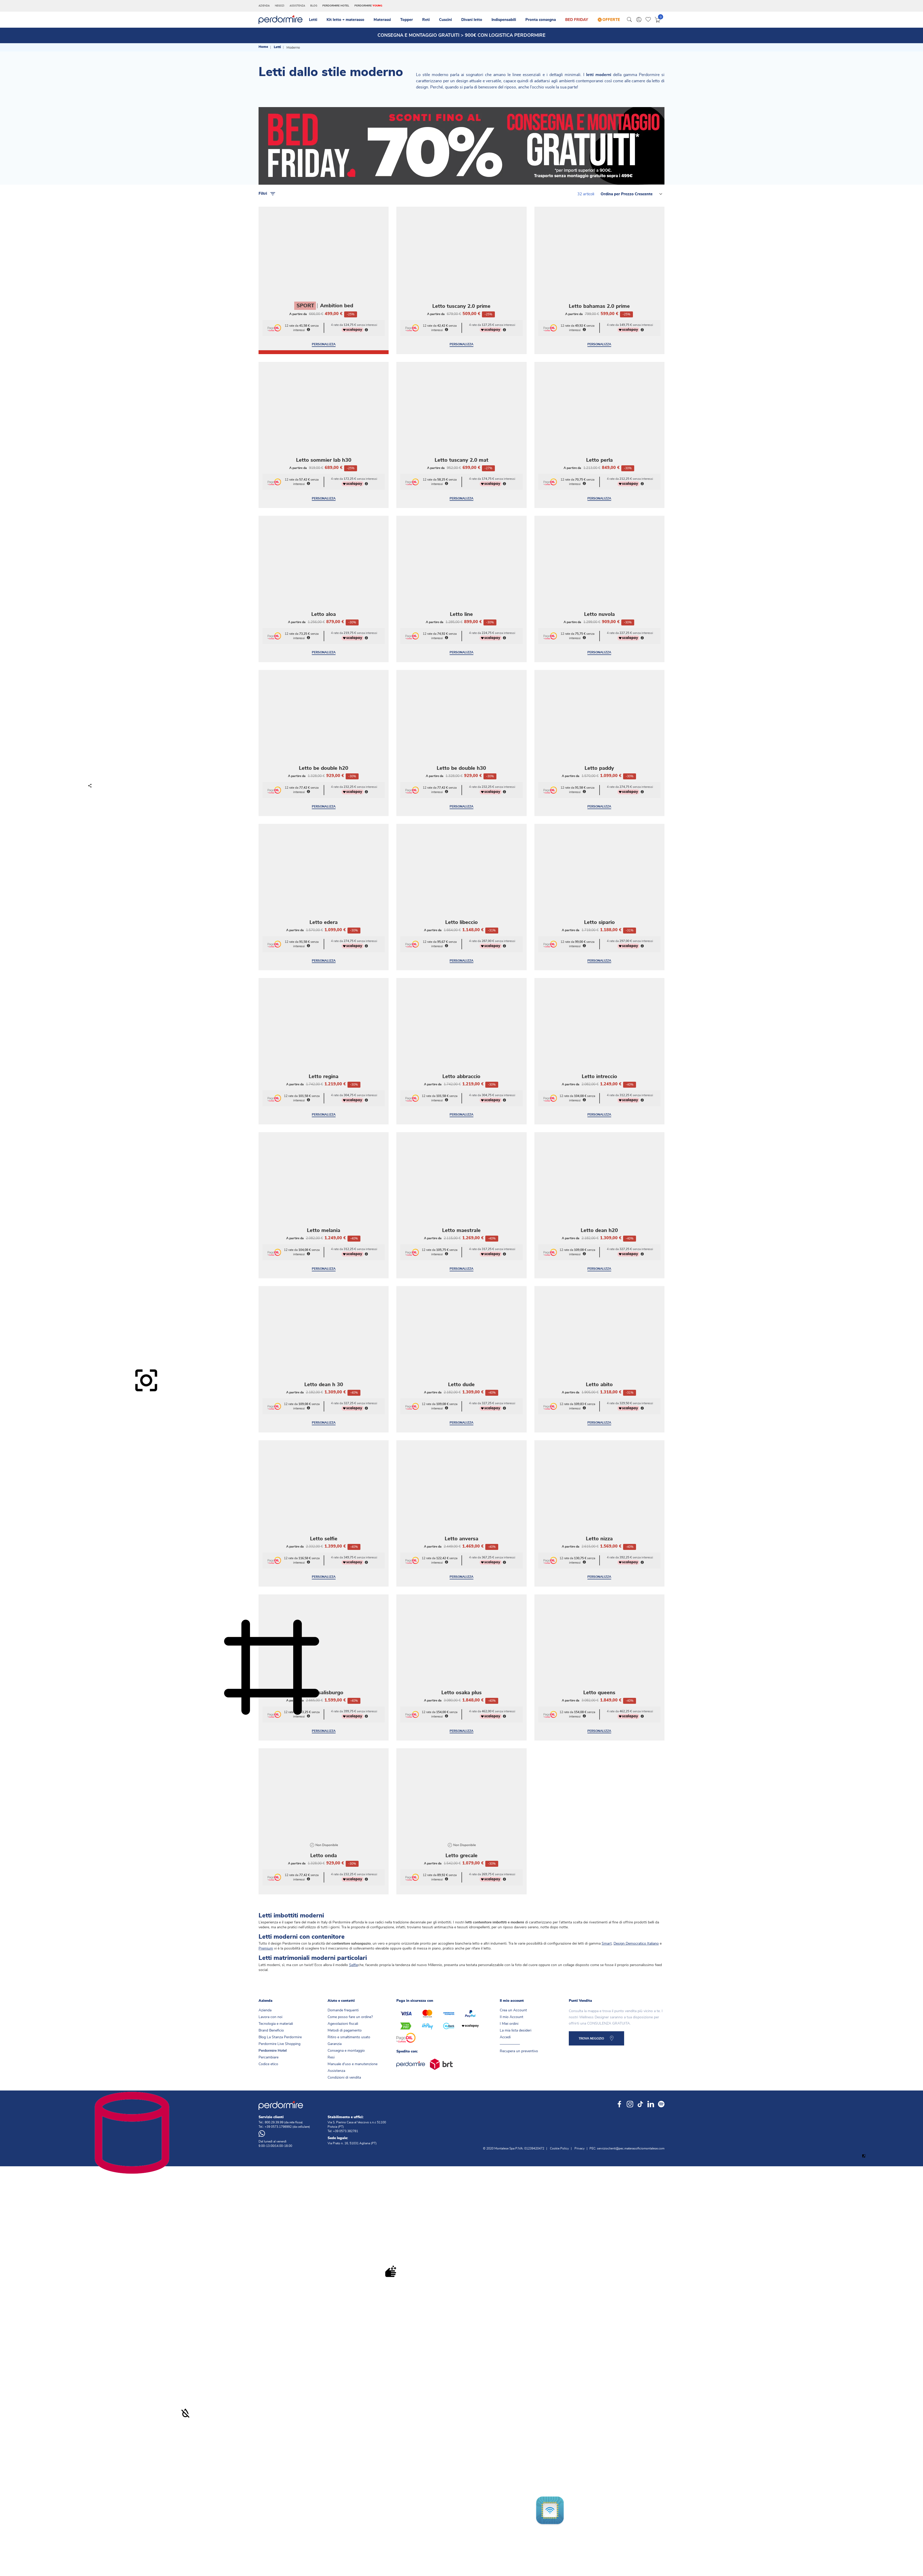 Image resolution: width=923 pixels, height=2576 pixels. What do you see at coordinates (185, 2413) in the screenshot?
I see `reset or clear text color formatting` at bounding box center [185, 2413].